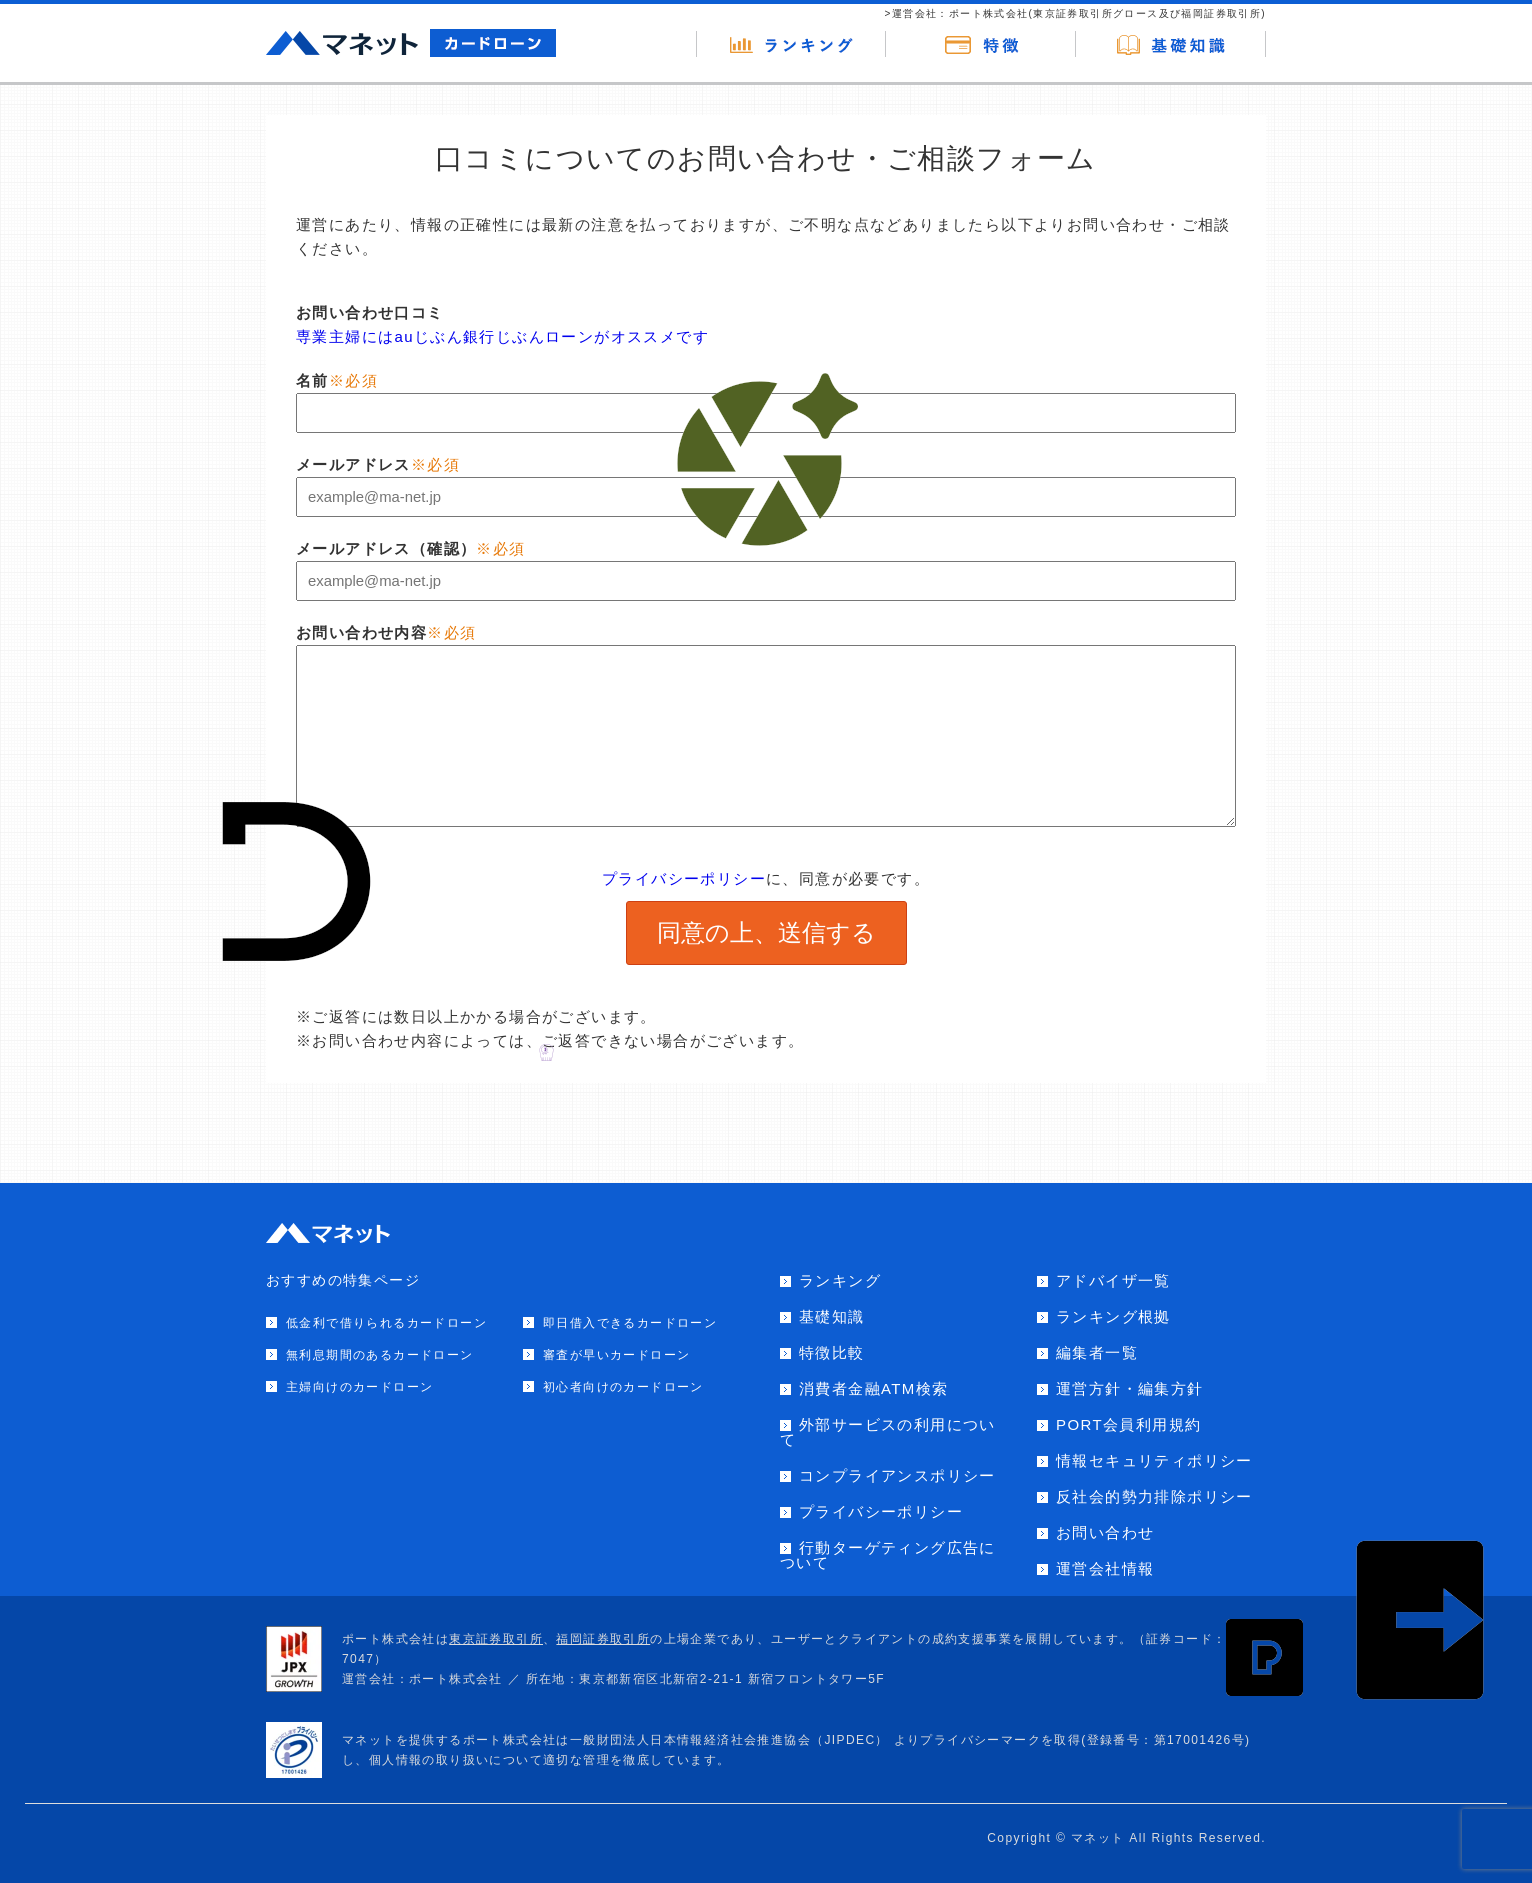 This screenshot has height=1883, width=1532. I want to click on open the Pexels app or website, so click(1264, 1657).